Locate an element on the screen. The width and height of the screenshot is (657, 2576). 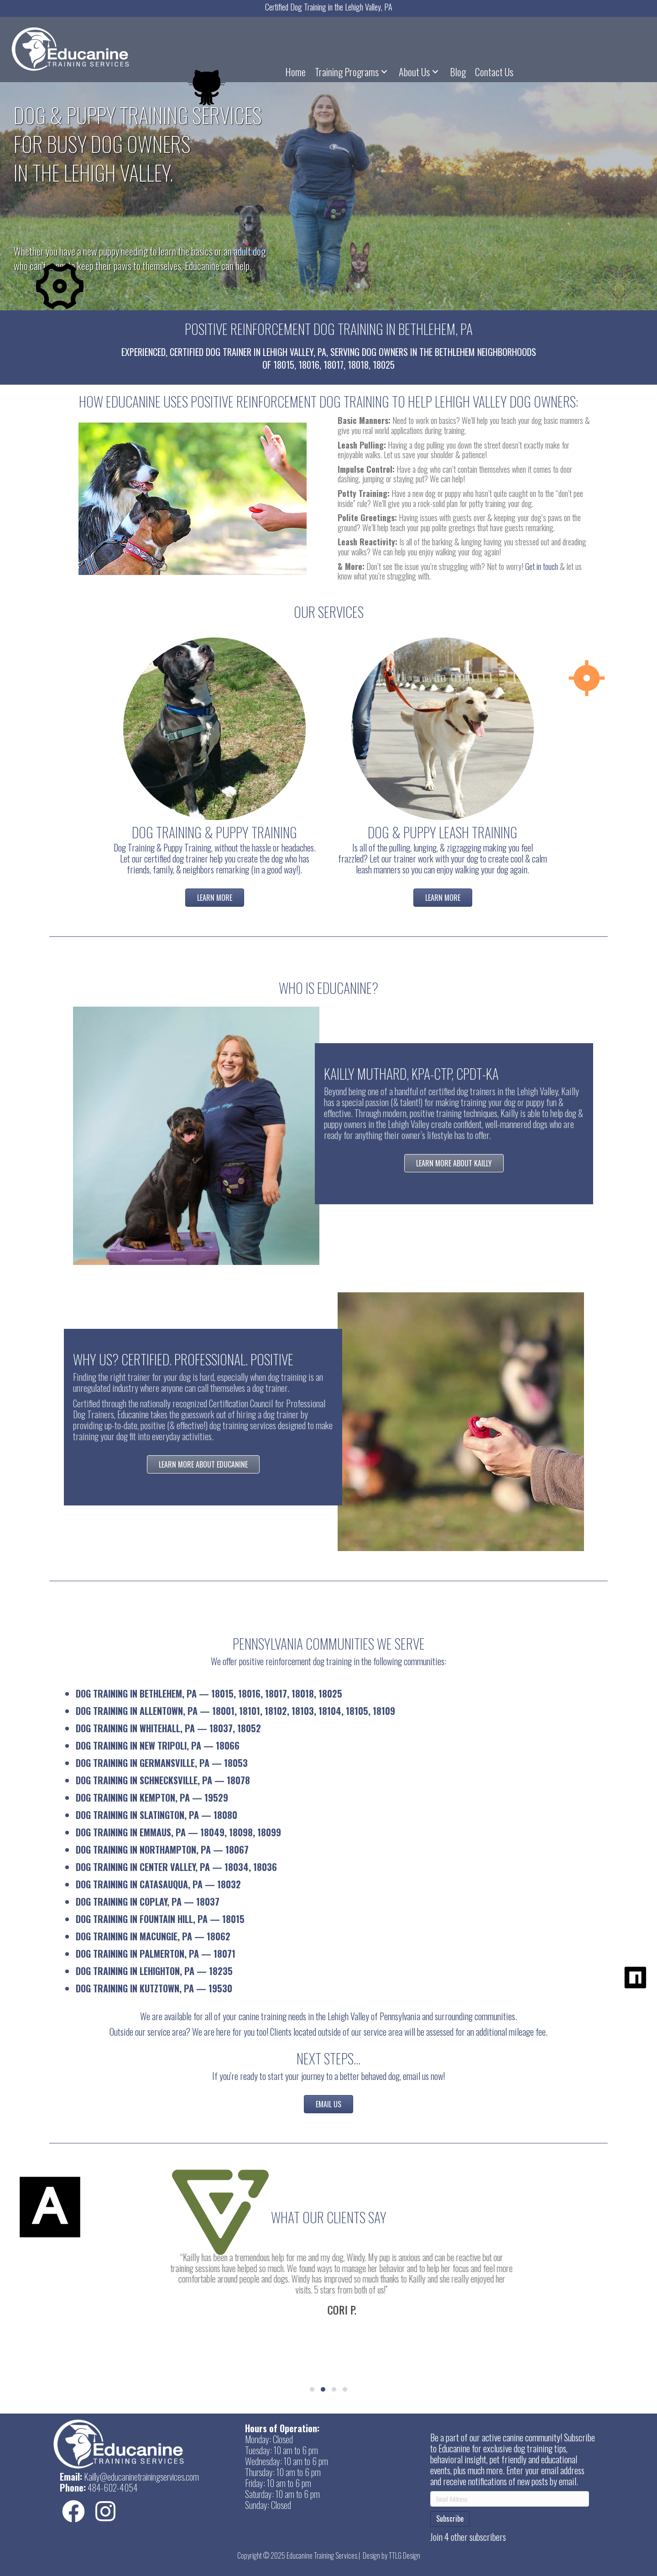
npm (node package manager) logo is located at coordinates (635, 1977).